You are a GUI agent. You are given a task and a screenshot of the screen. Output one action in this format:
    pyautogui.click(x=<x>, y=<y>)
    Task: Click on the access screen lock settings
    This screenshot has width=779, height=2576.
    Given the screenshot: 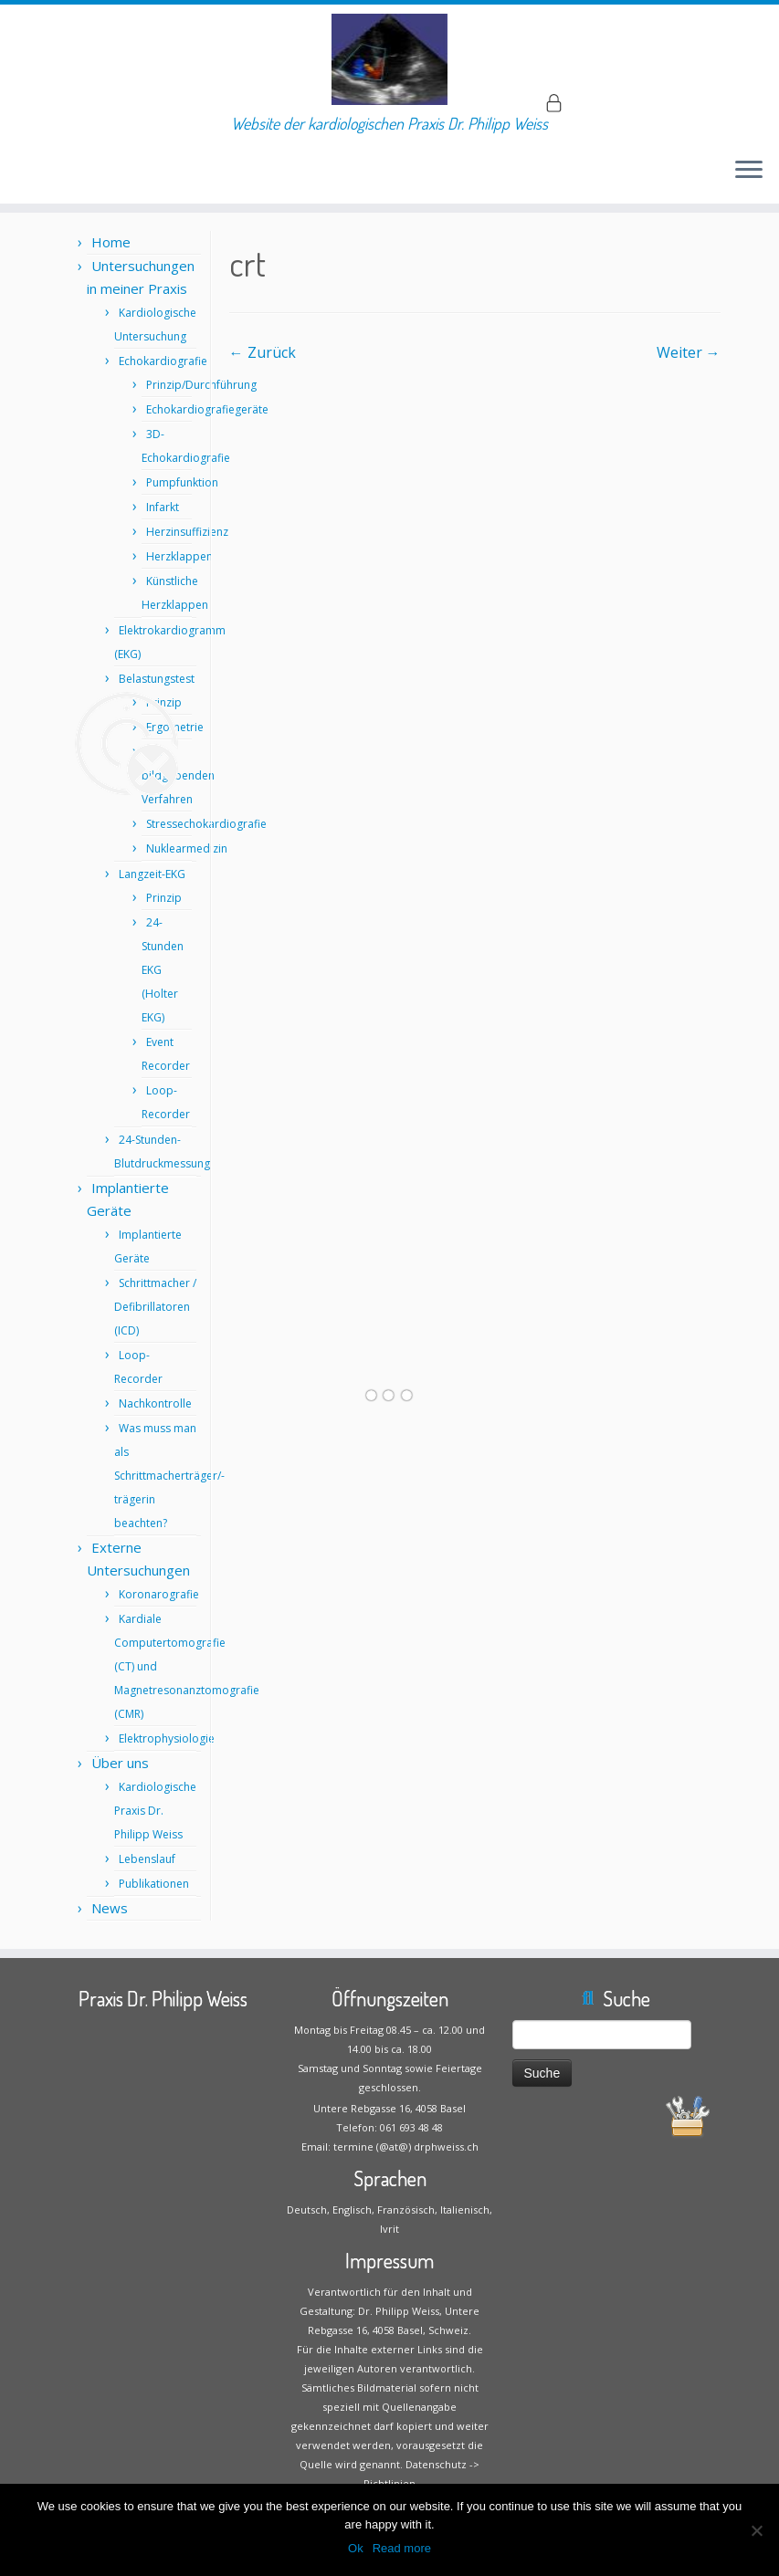 What is the action you would take?
    pyautogui.click(x=553, y=103)
    